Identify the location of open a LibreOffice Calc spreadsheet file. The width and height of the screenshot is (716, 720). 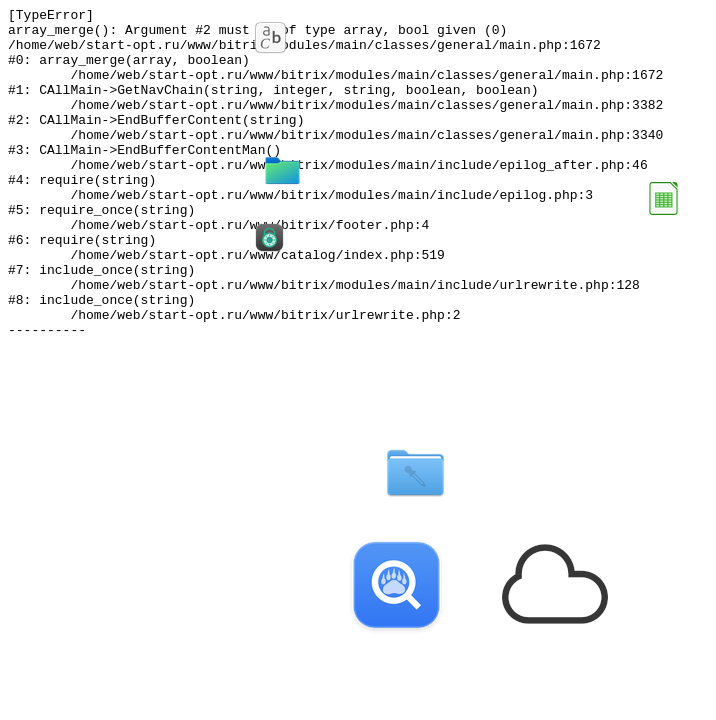
(663, 198).